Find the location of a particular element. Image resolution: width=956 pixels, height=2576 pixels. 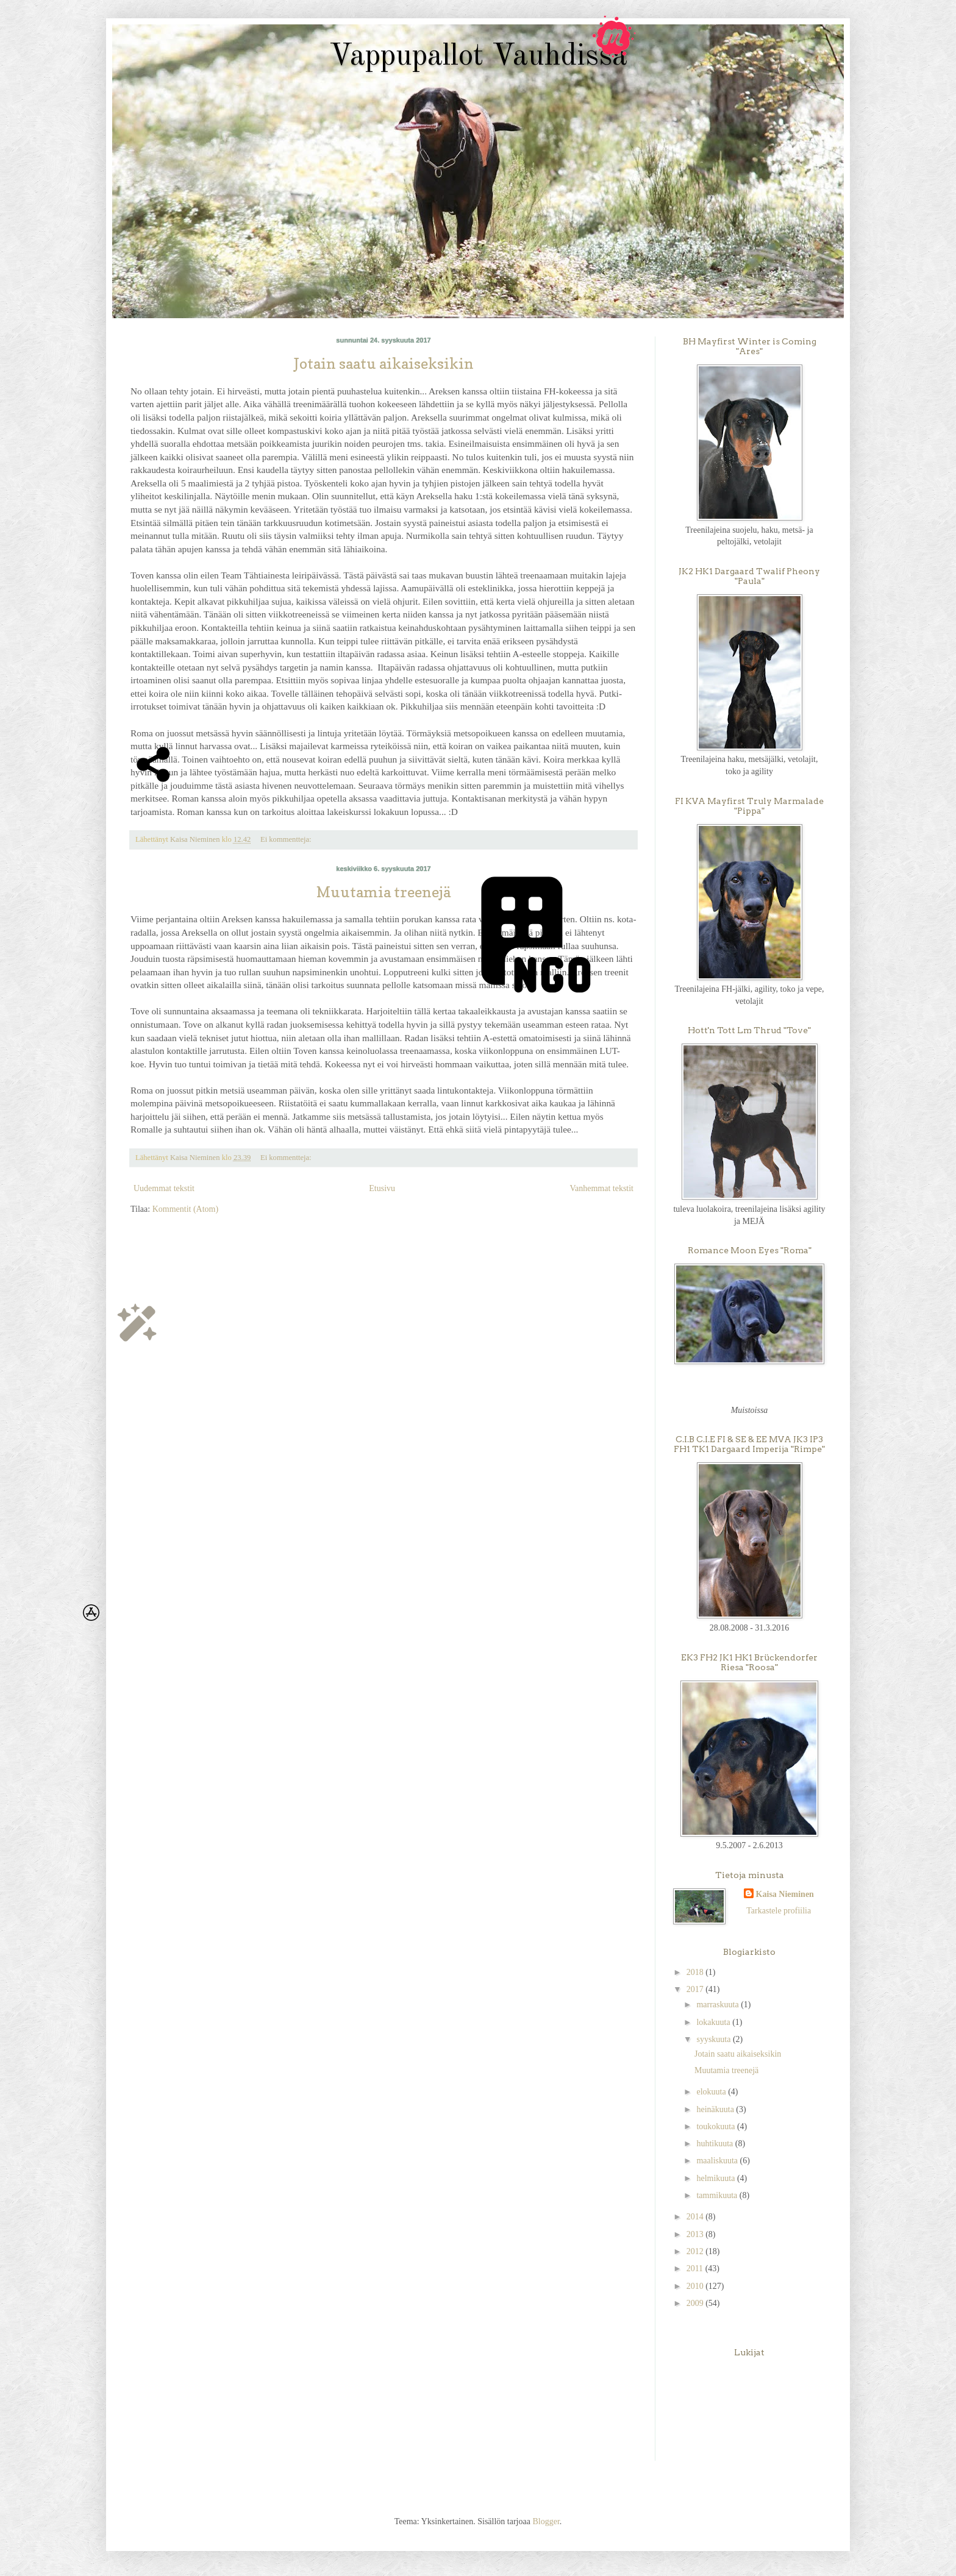

navigate to non-governmental organization directory is located at coordinates (529, 931).